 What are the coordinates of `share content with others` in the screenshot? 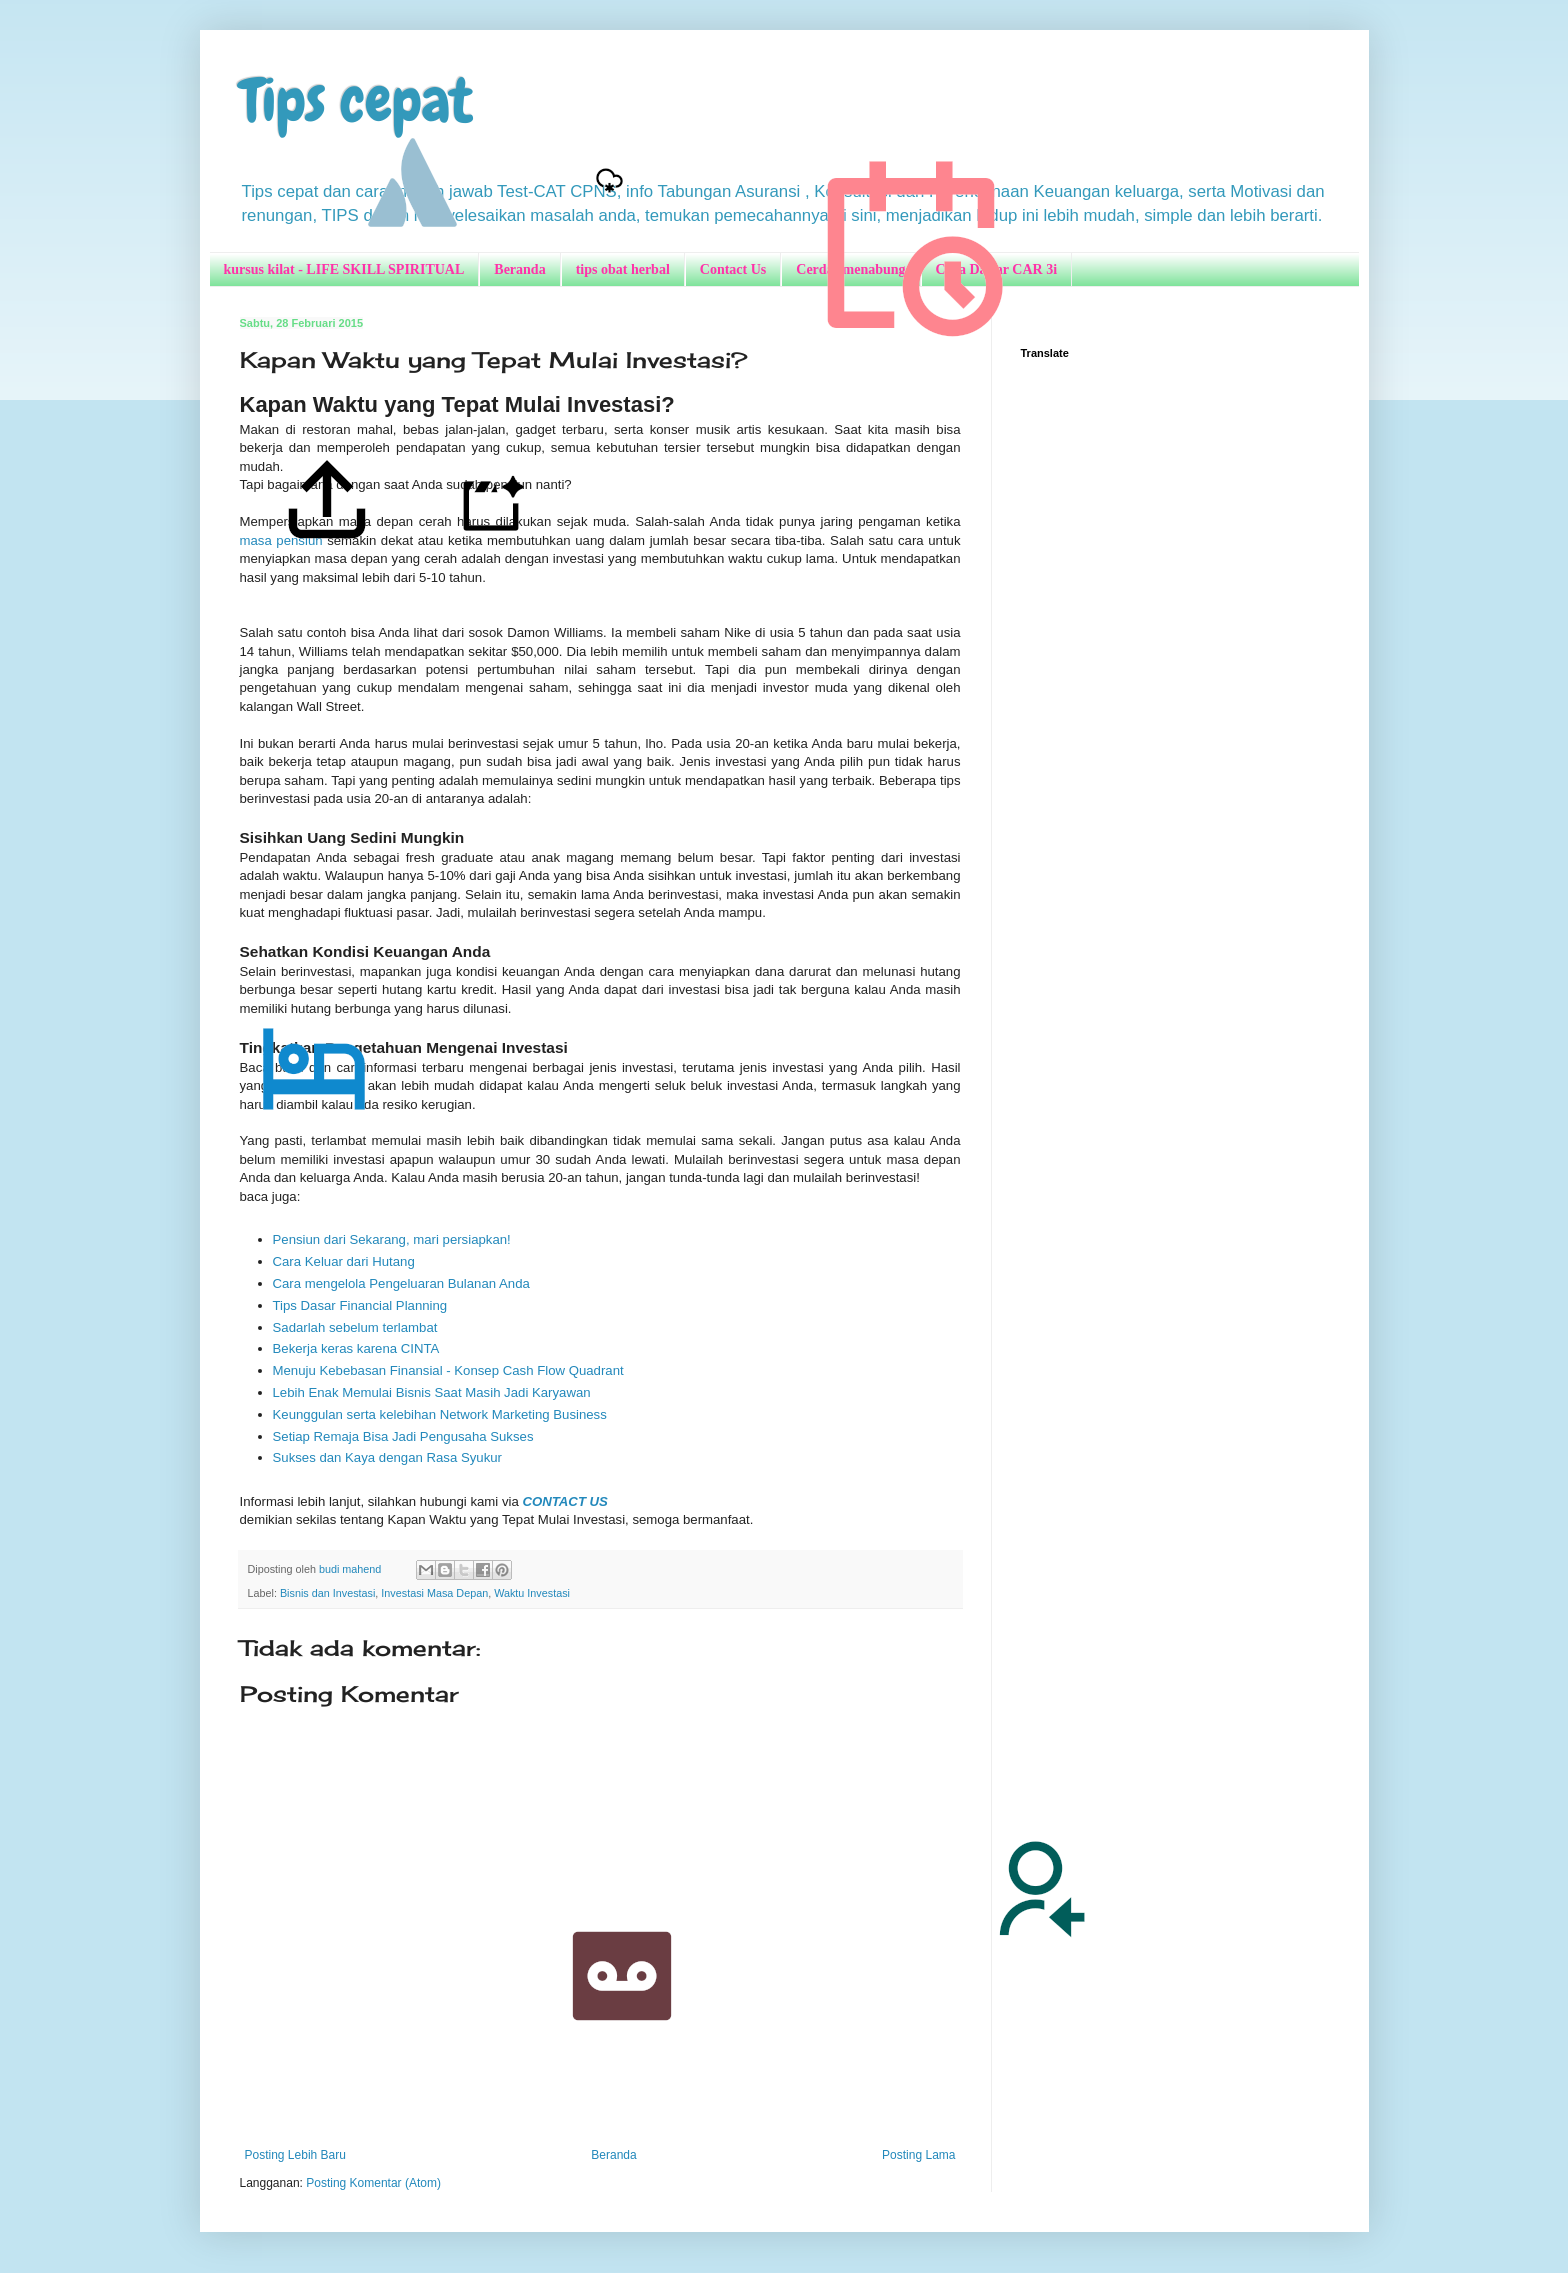 It's located at (327, 500).